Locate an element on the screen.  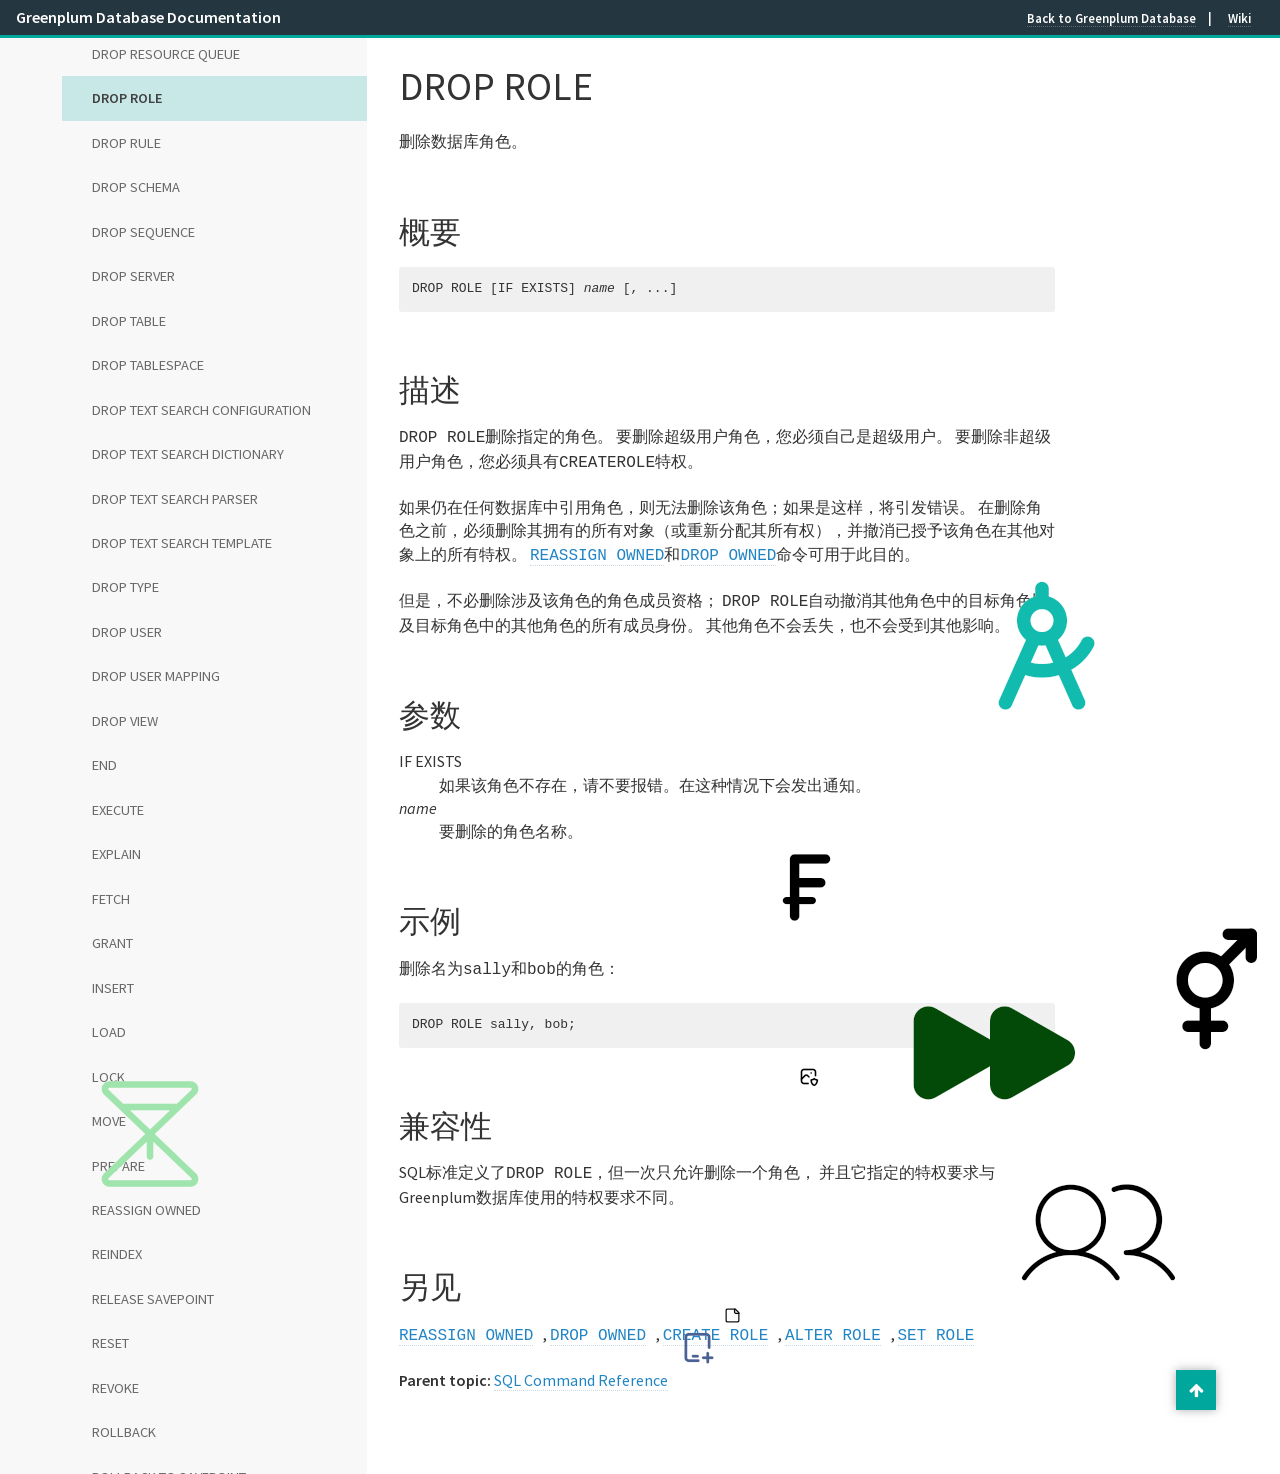
indicates a process is in progress is located at coordinates (150, 1134).